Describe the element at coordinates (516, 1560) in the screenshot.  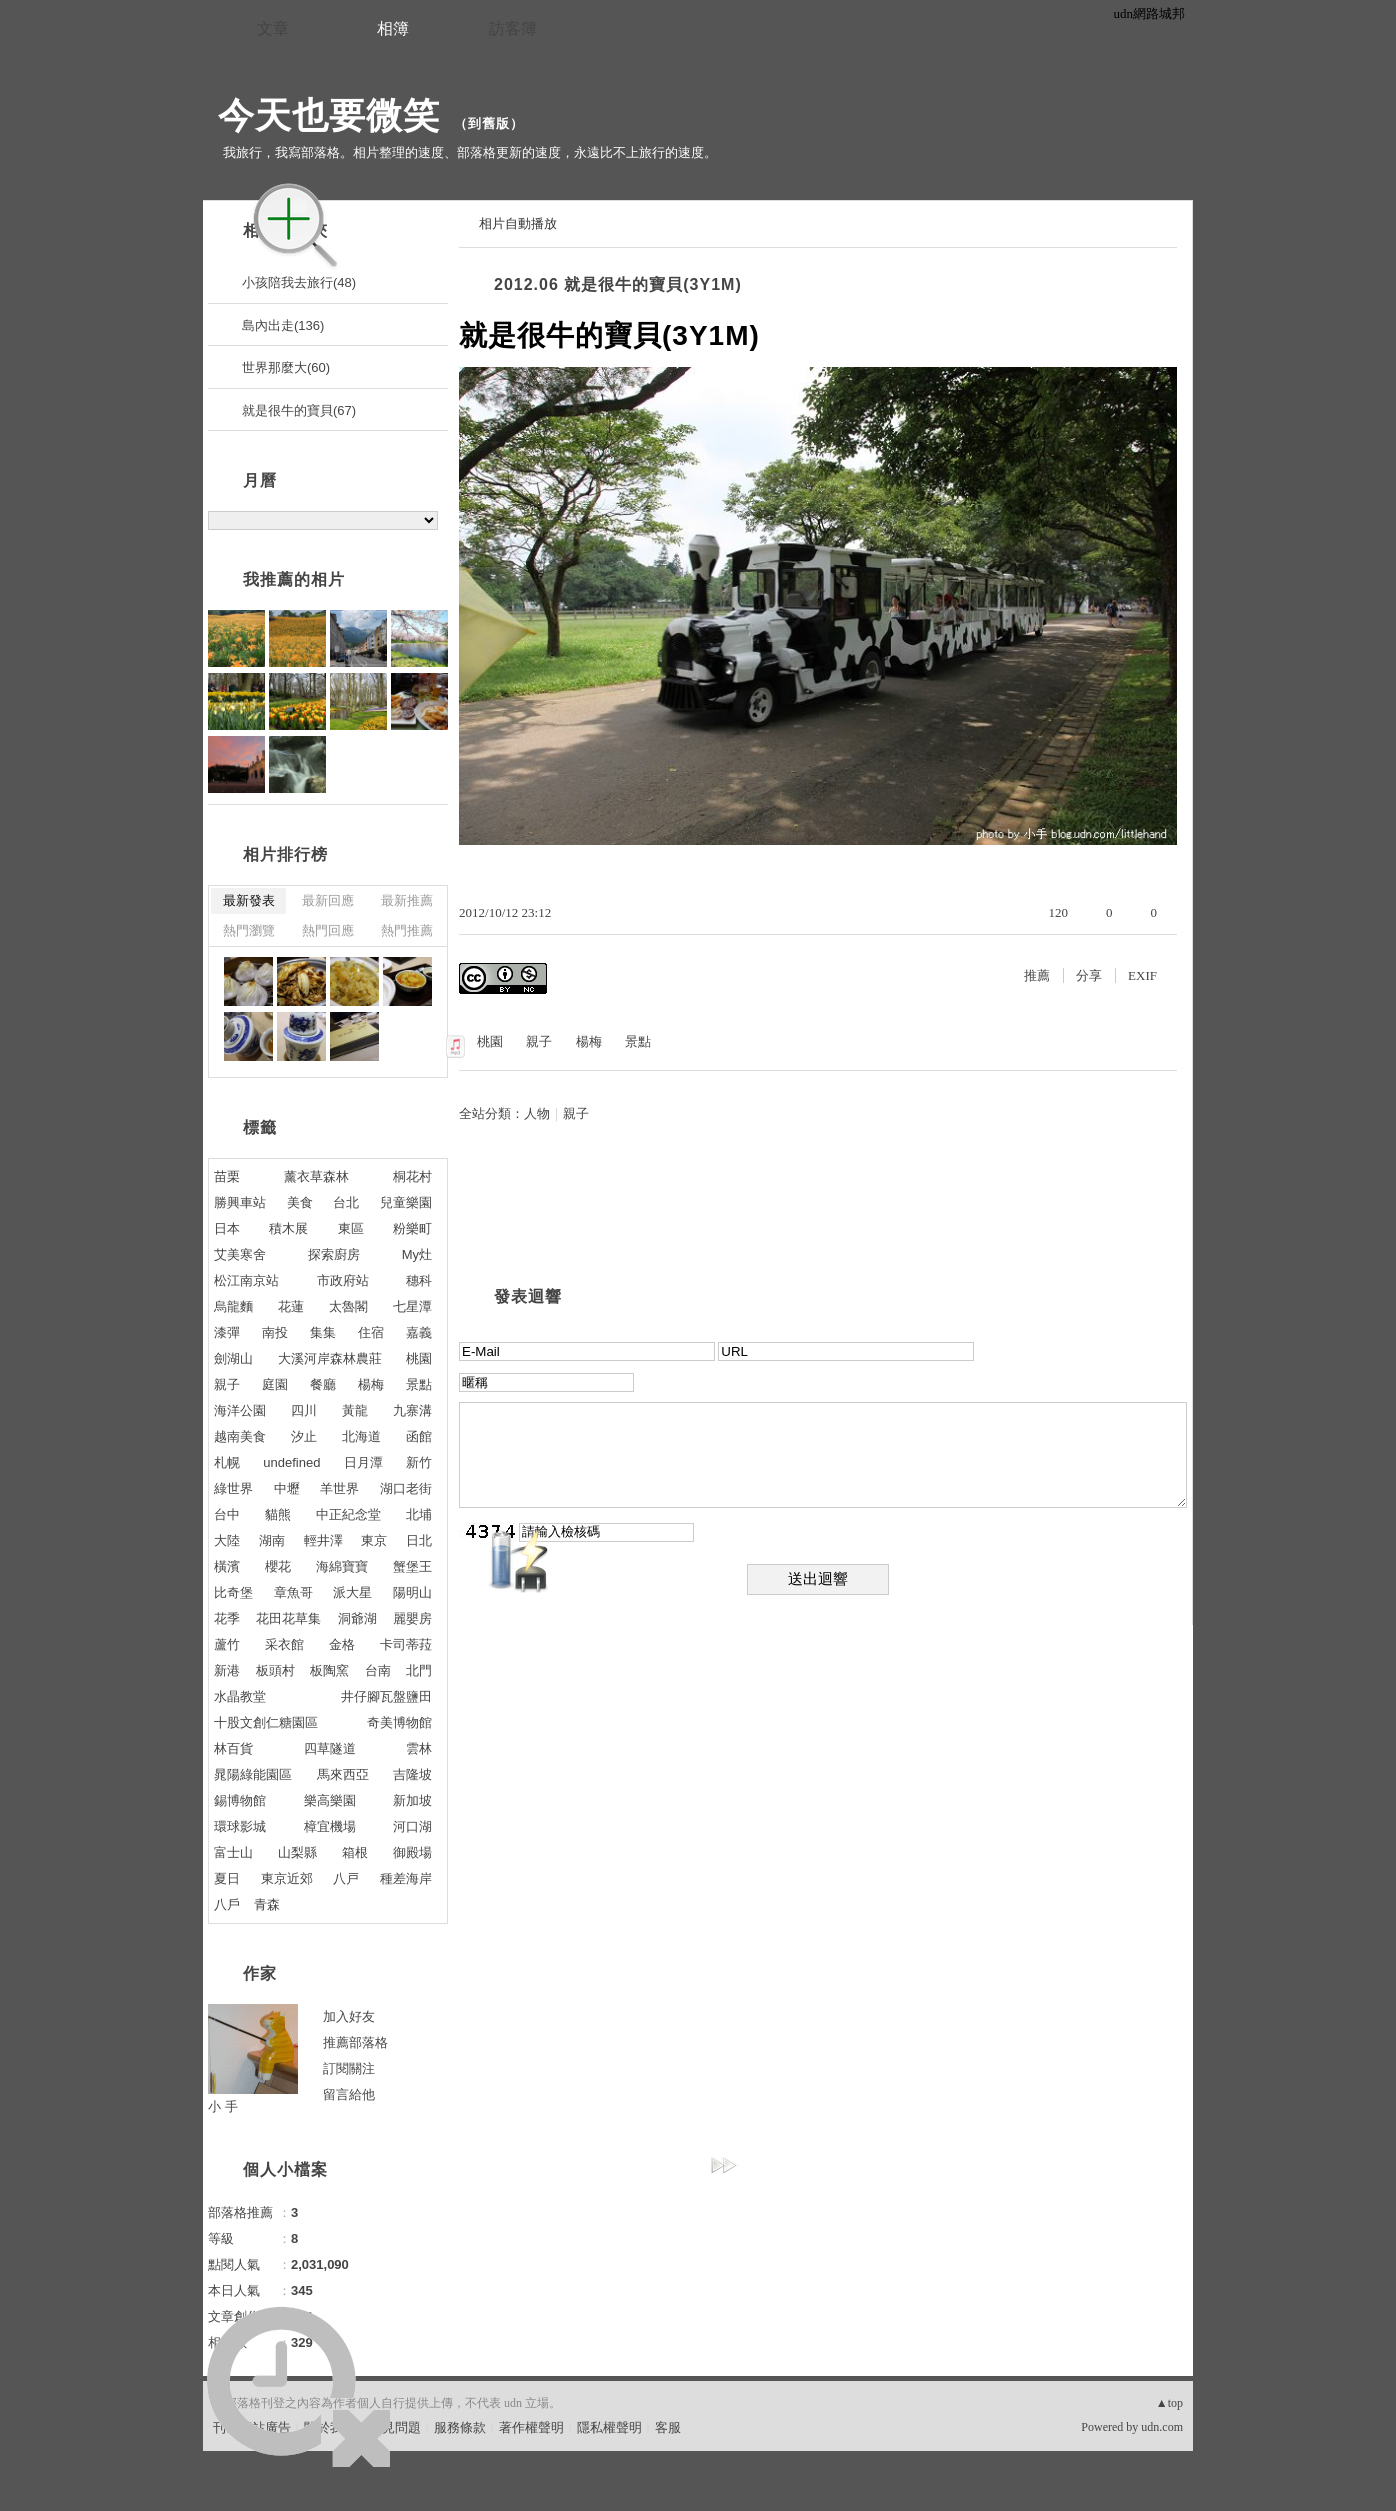
I see `indicates battery is charging with good charge level` at that location.